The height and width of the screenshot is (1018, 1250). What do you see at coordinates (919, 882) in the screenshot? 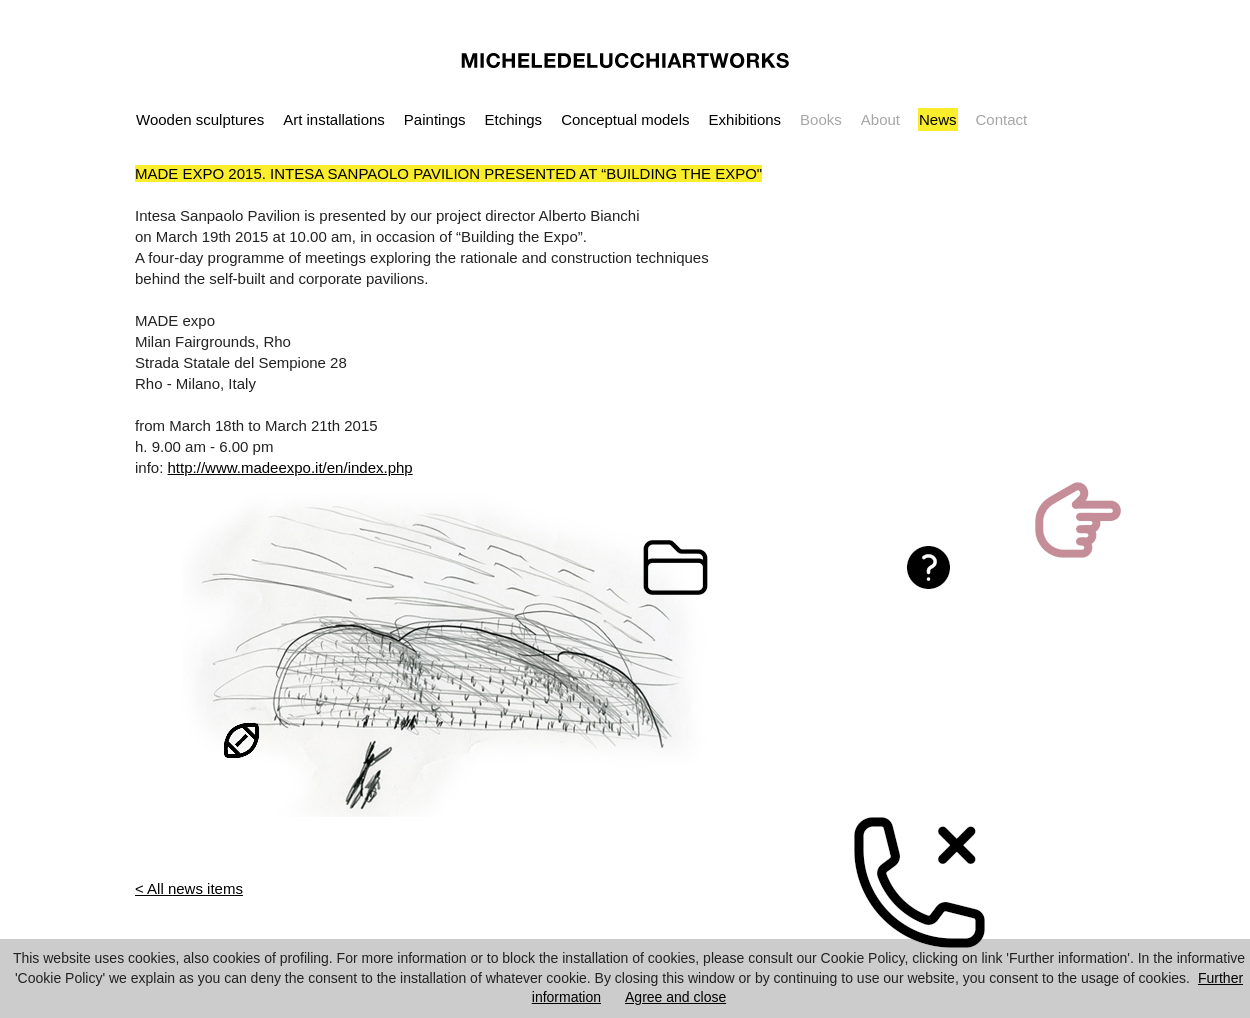
I see `end or decline a phone call` at bounding box center [919, 882].